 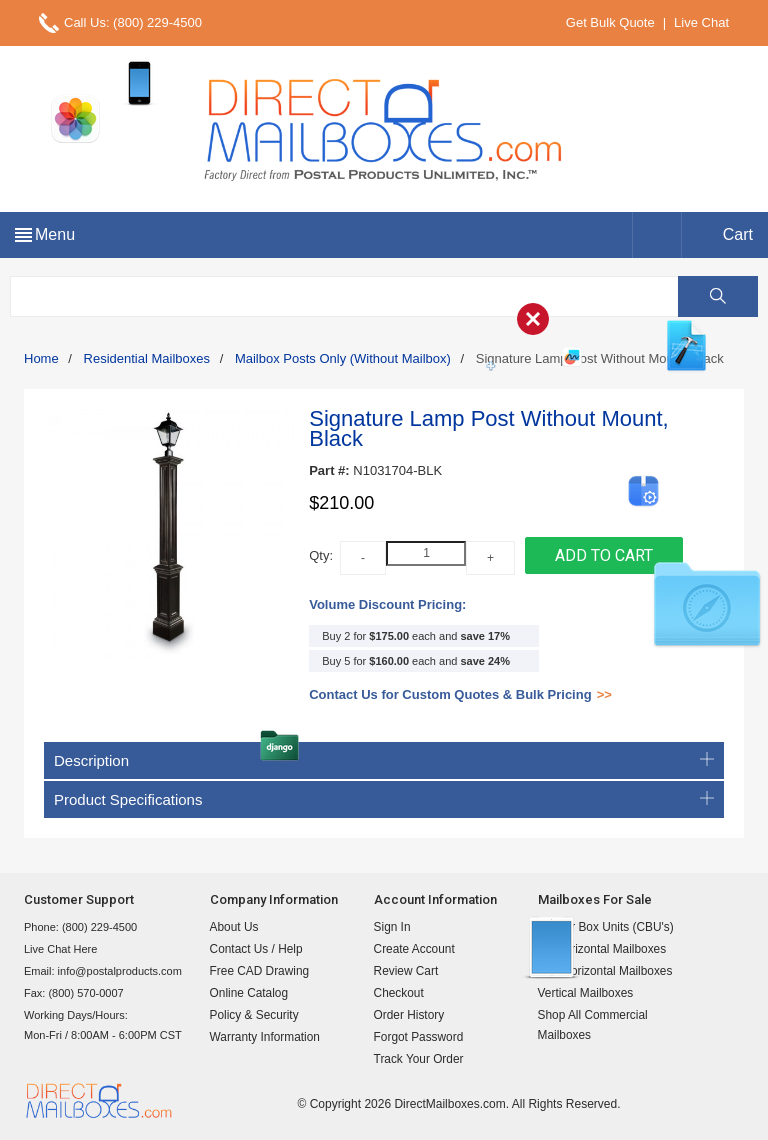 What do you see at coordinates (551, 947) in the screenshot?
I see `iPad Pro with cellular connectivity` at bounding box center [551, 947].